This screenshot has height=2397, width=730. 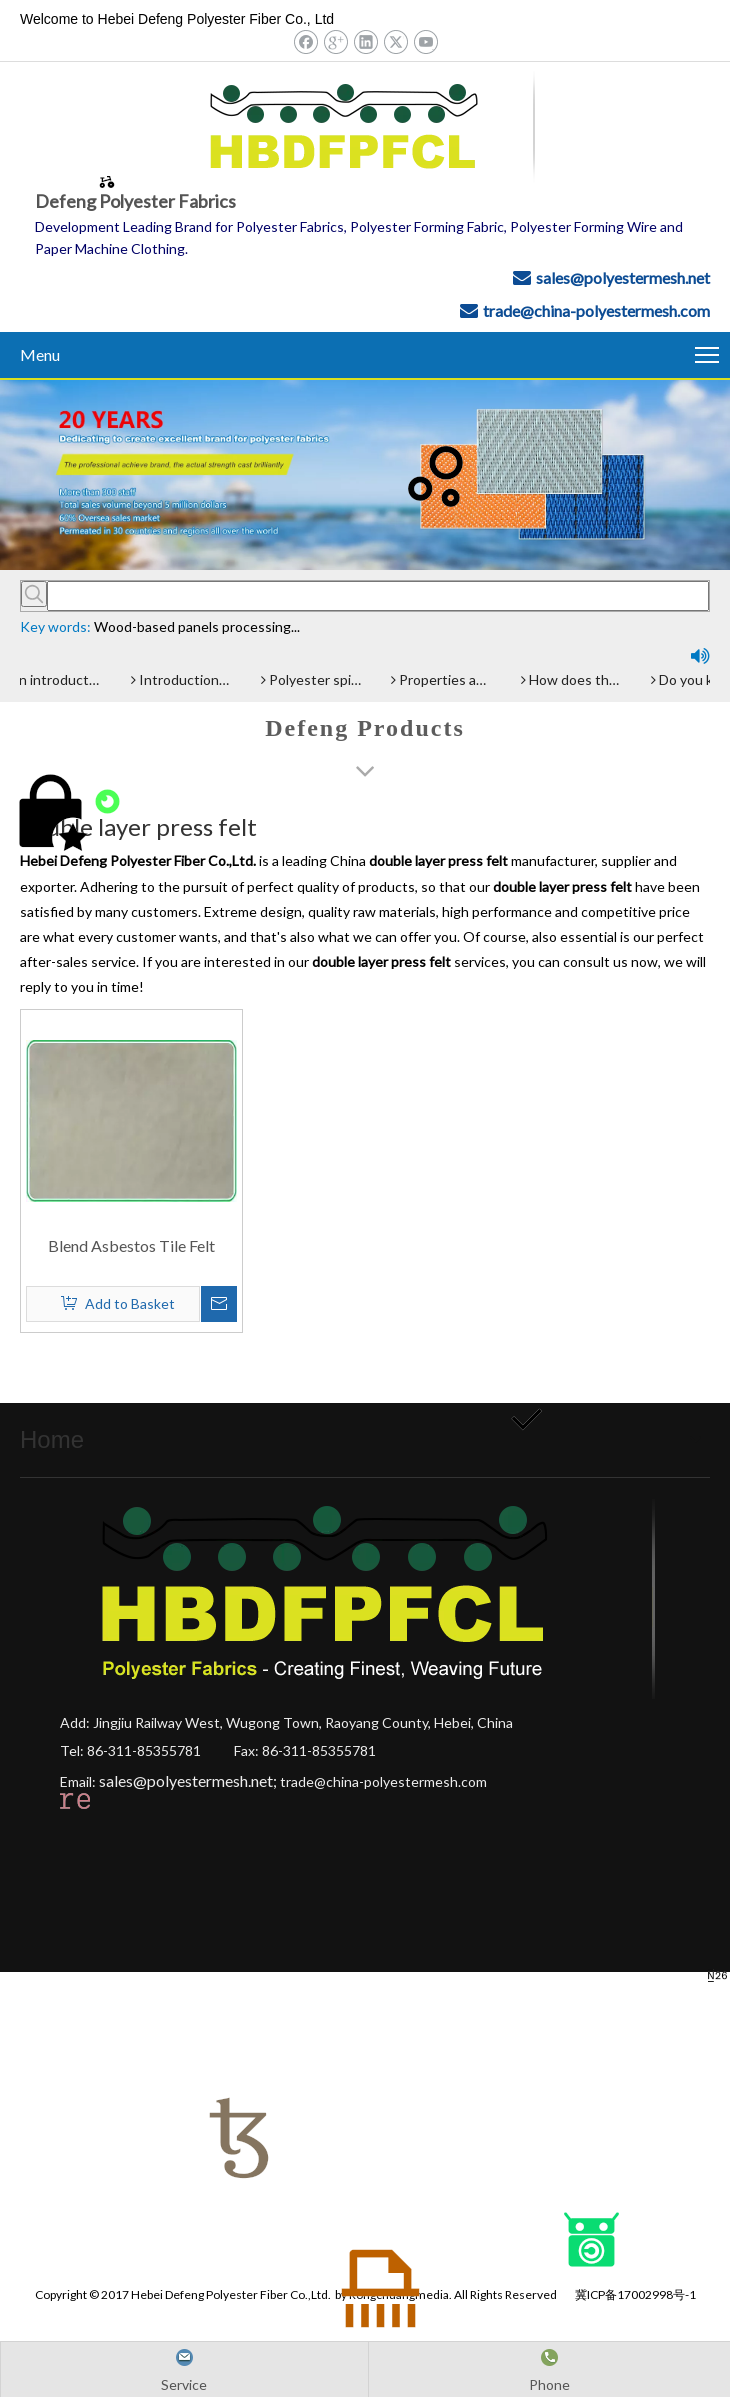 I want to click on mark a security setting as favorite, so click(x=50, y=812).